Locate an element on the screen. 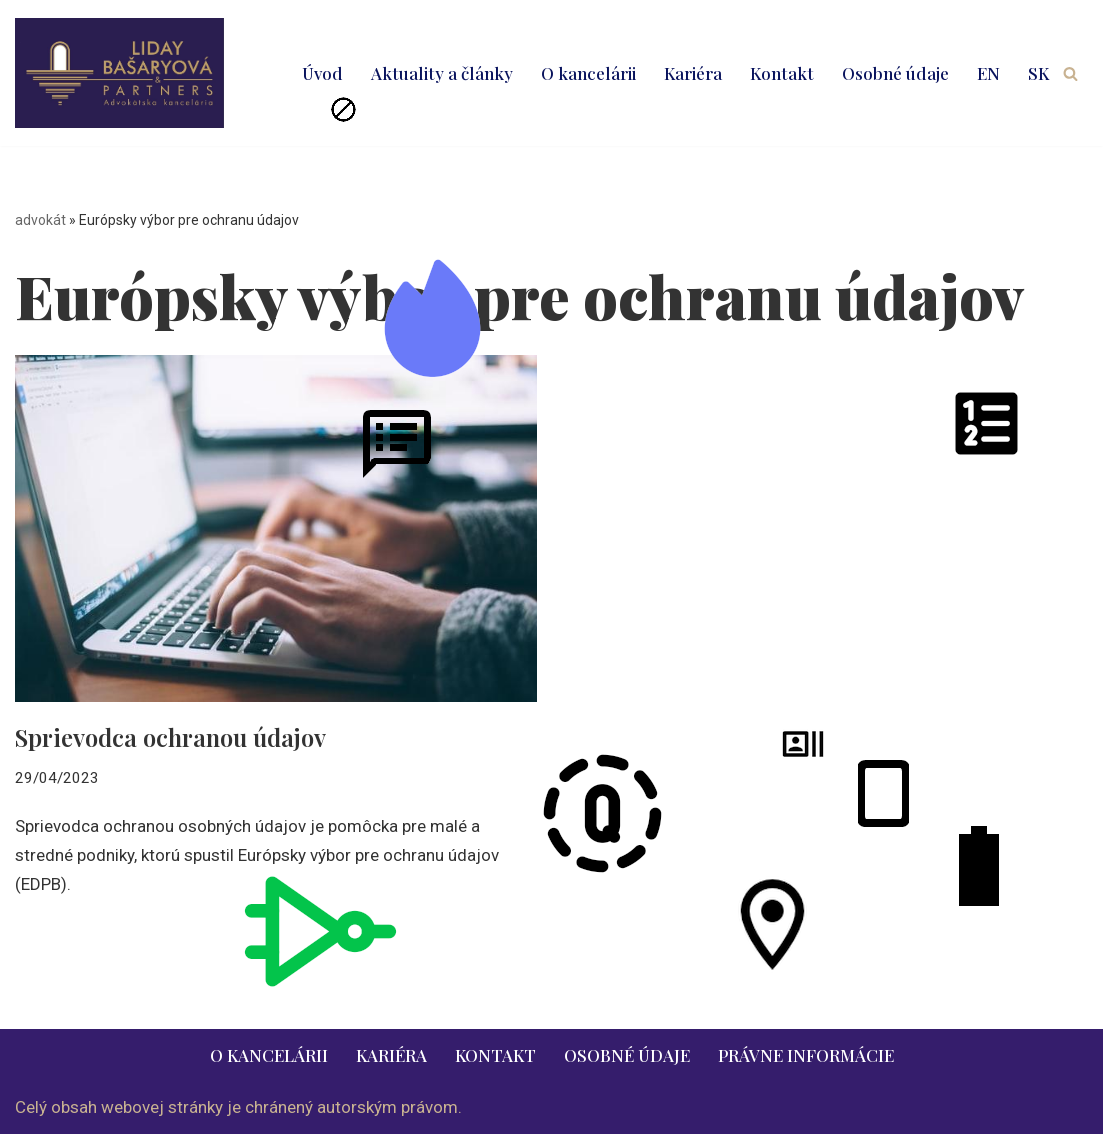 This screenshot has height=1134, width=1103. create a numbered list is located at coordinates (986, 423).